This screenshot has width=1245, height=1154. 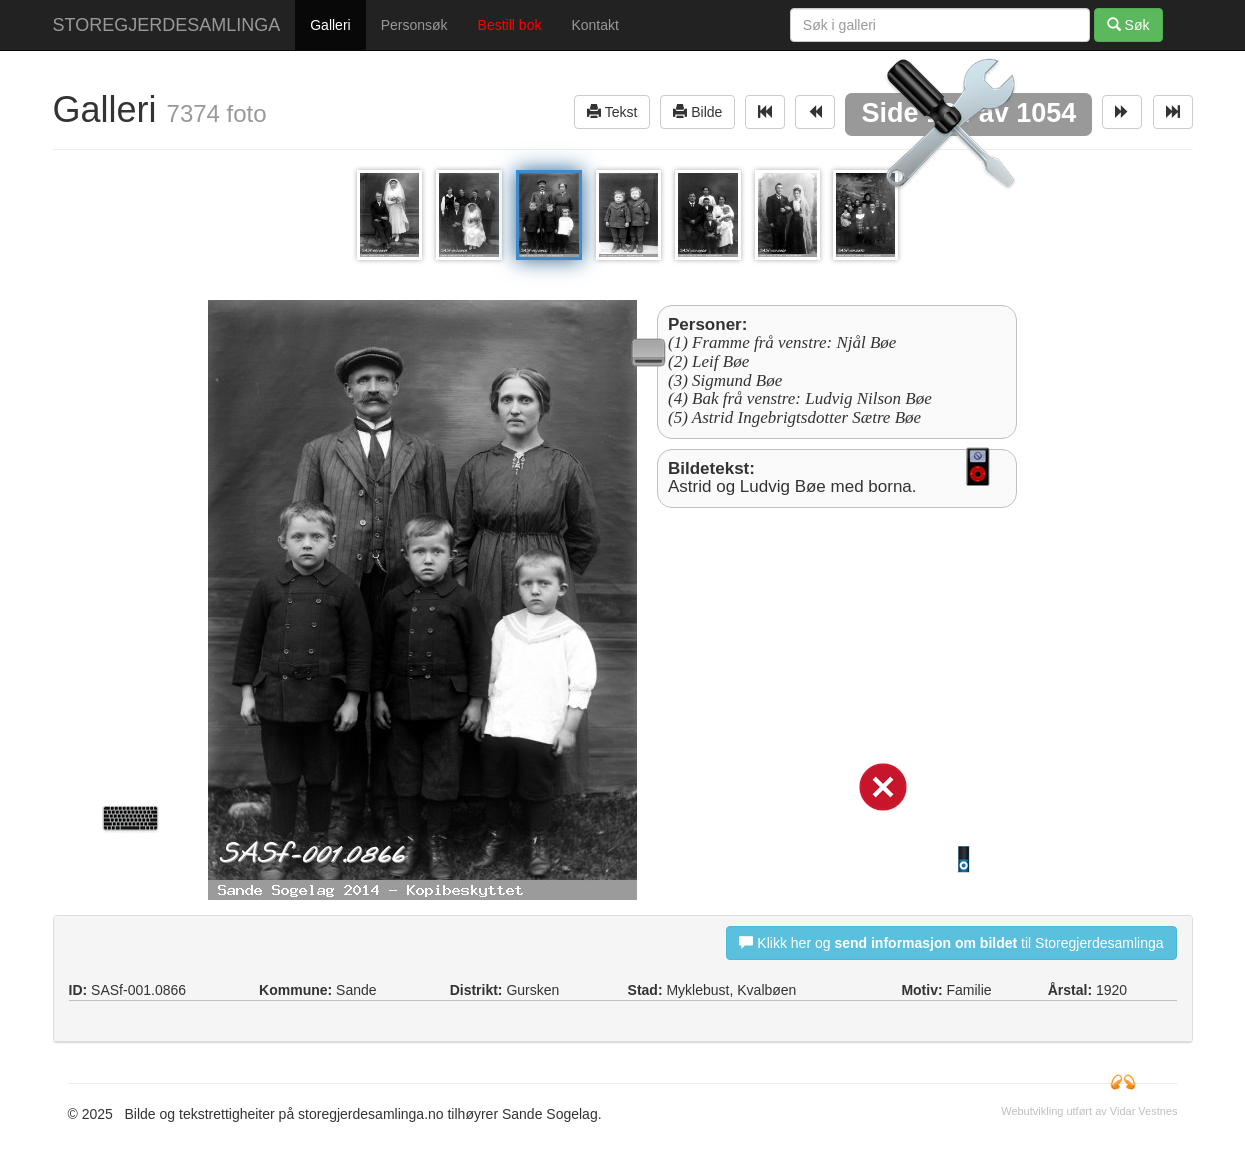 What do you see at coordinates (950, 124) in the screenshot?
I see `customize toolbar settings` at bounding box center [950, 124].